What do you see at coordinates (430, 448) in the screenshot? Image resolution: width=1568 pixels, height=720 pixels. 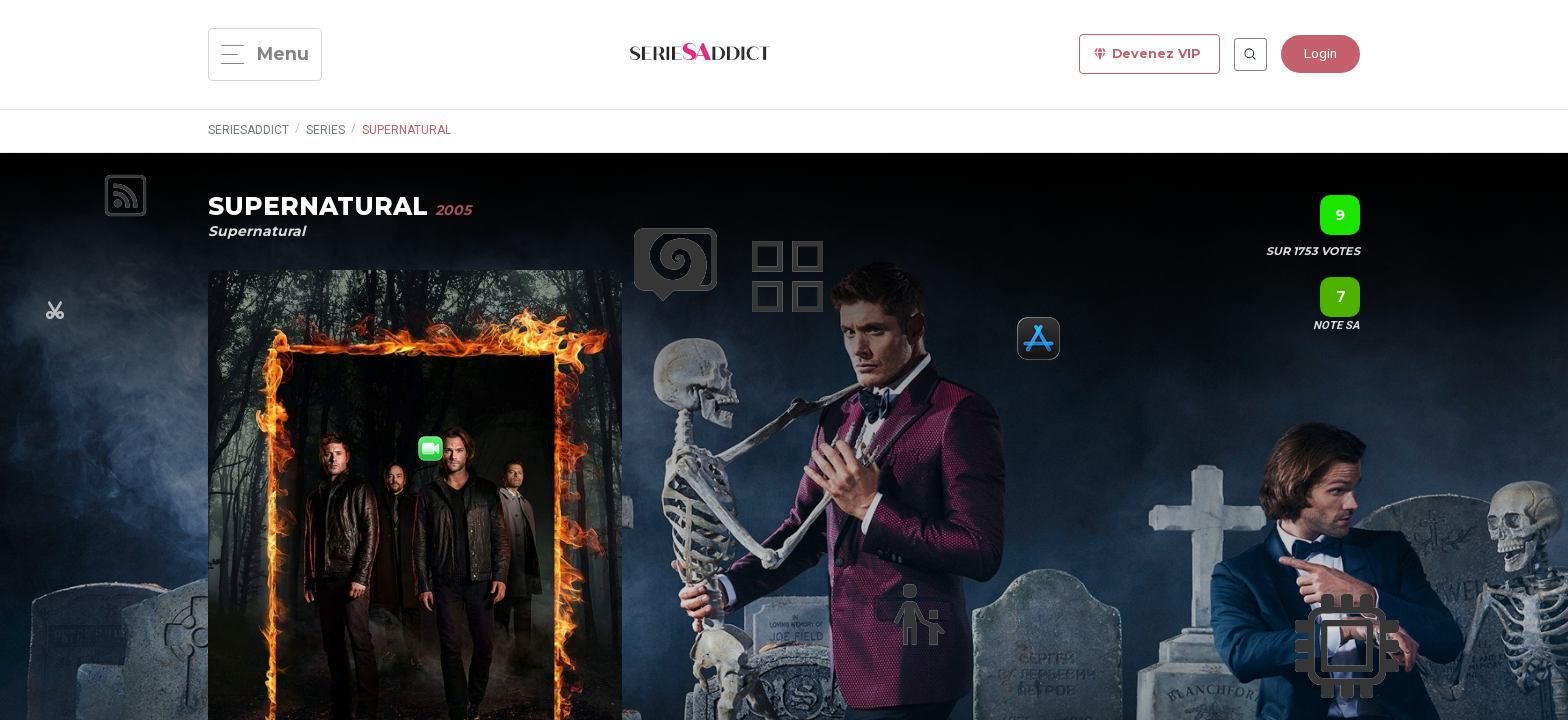 I see `open FaceTime to start a video call` at bounding box center [430, 448].